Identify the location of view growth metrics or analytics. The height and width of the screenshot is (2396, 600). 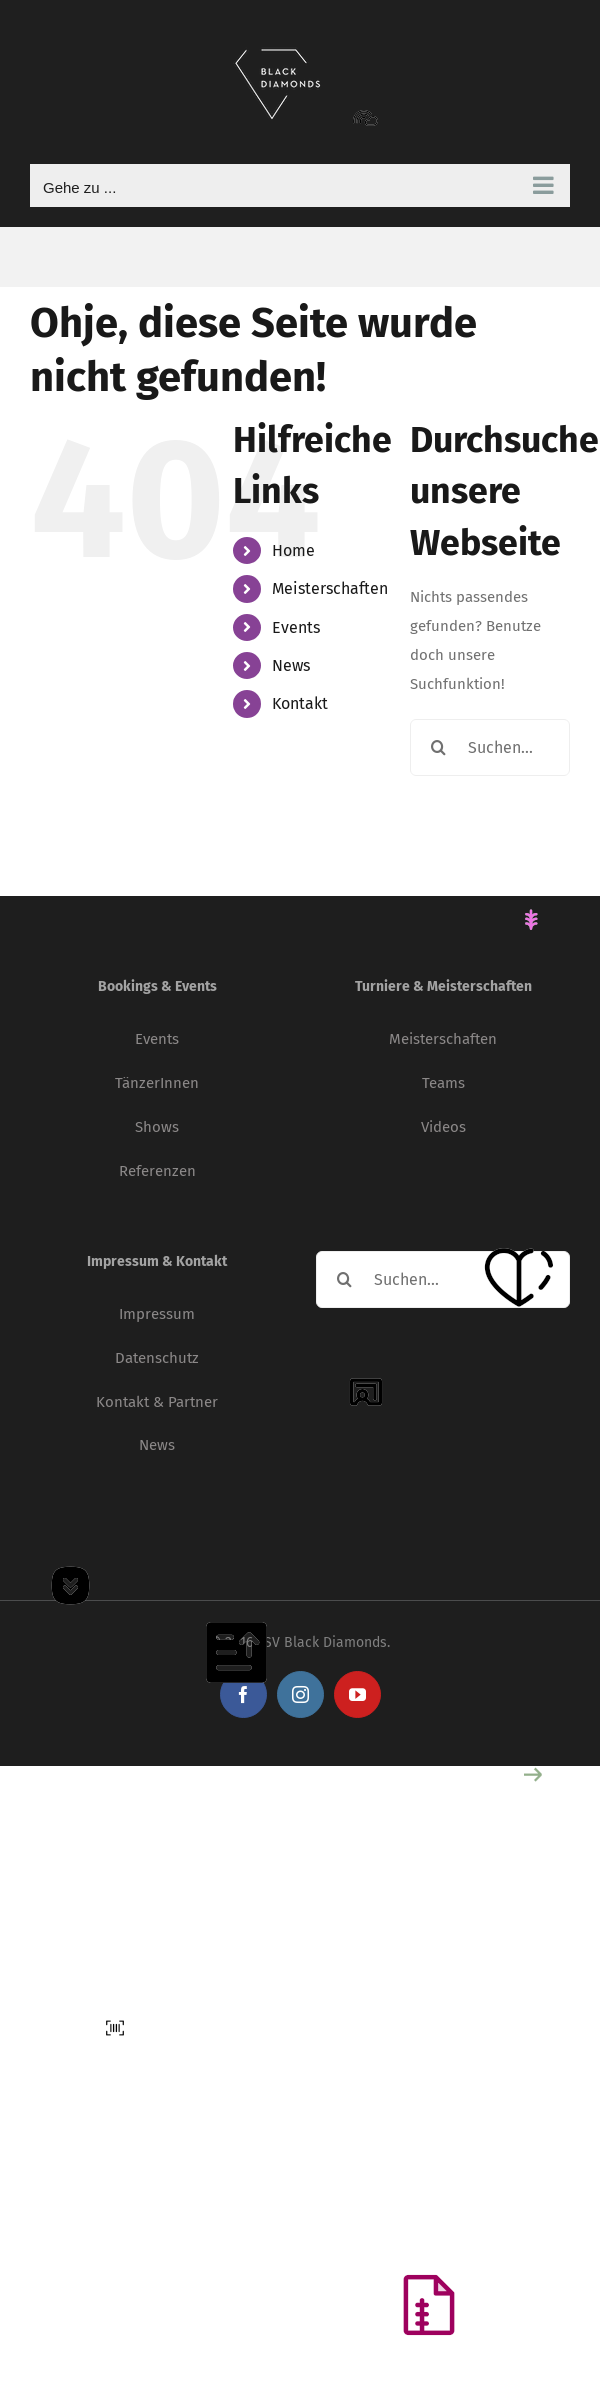
(531, 920).